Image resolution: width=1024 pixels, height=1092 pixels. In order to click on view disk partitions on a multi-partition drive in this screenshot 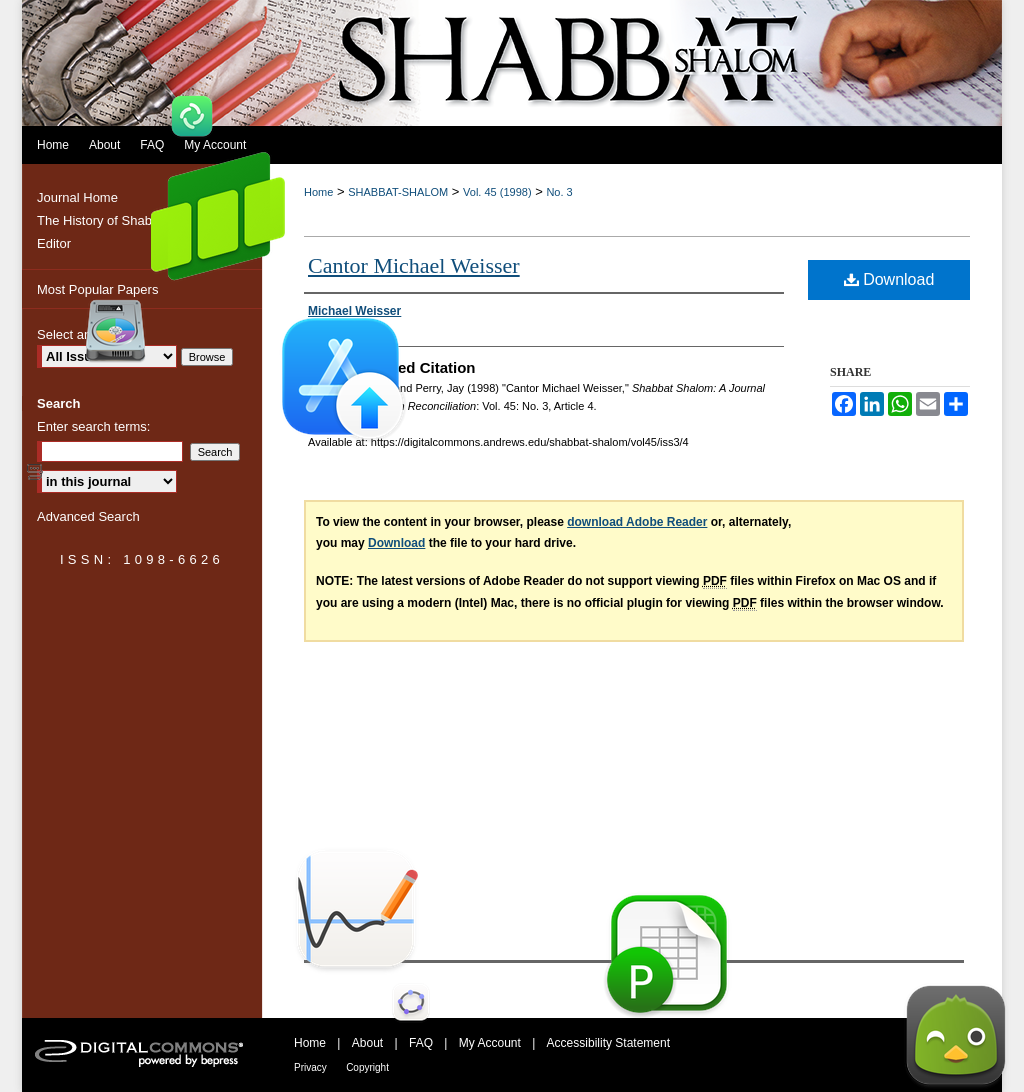, I will do `click(115, 330)`.